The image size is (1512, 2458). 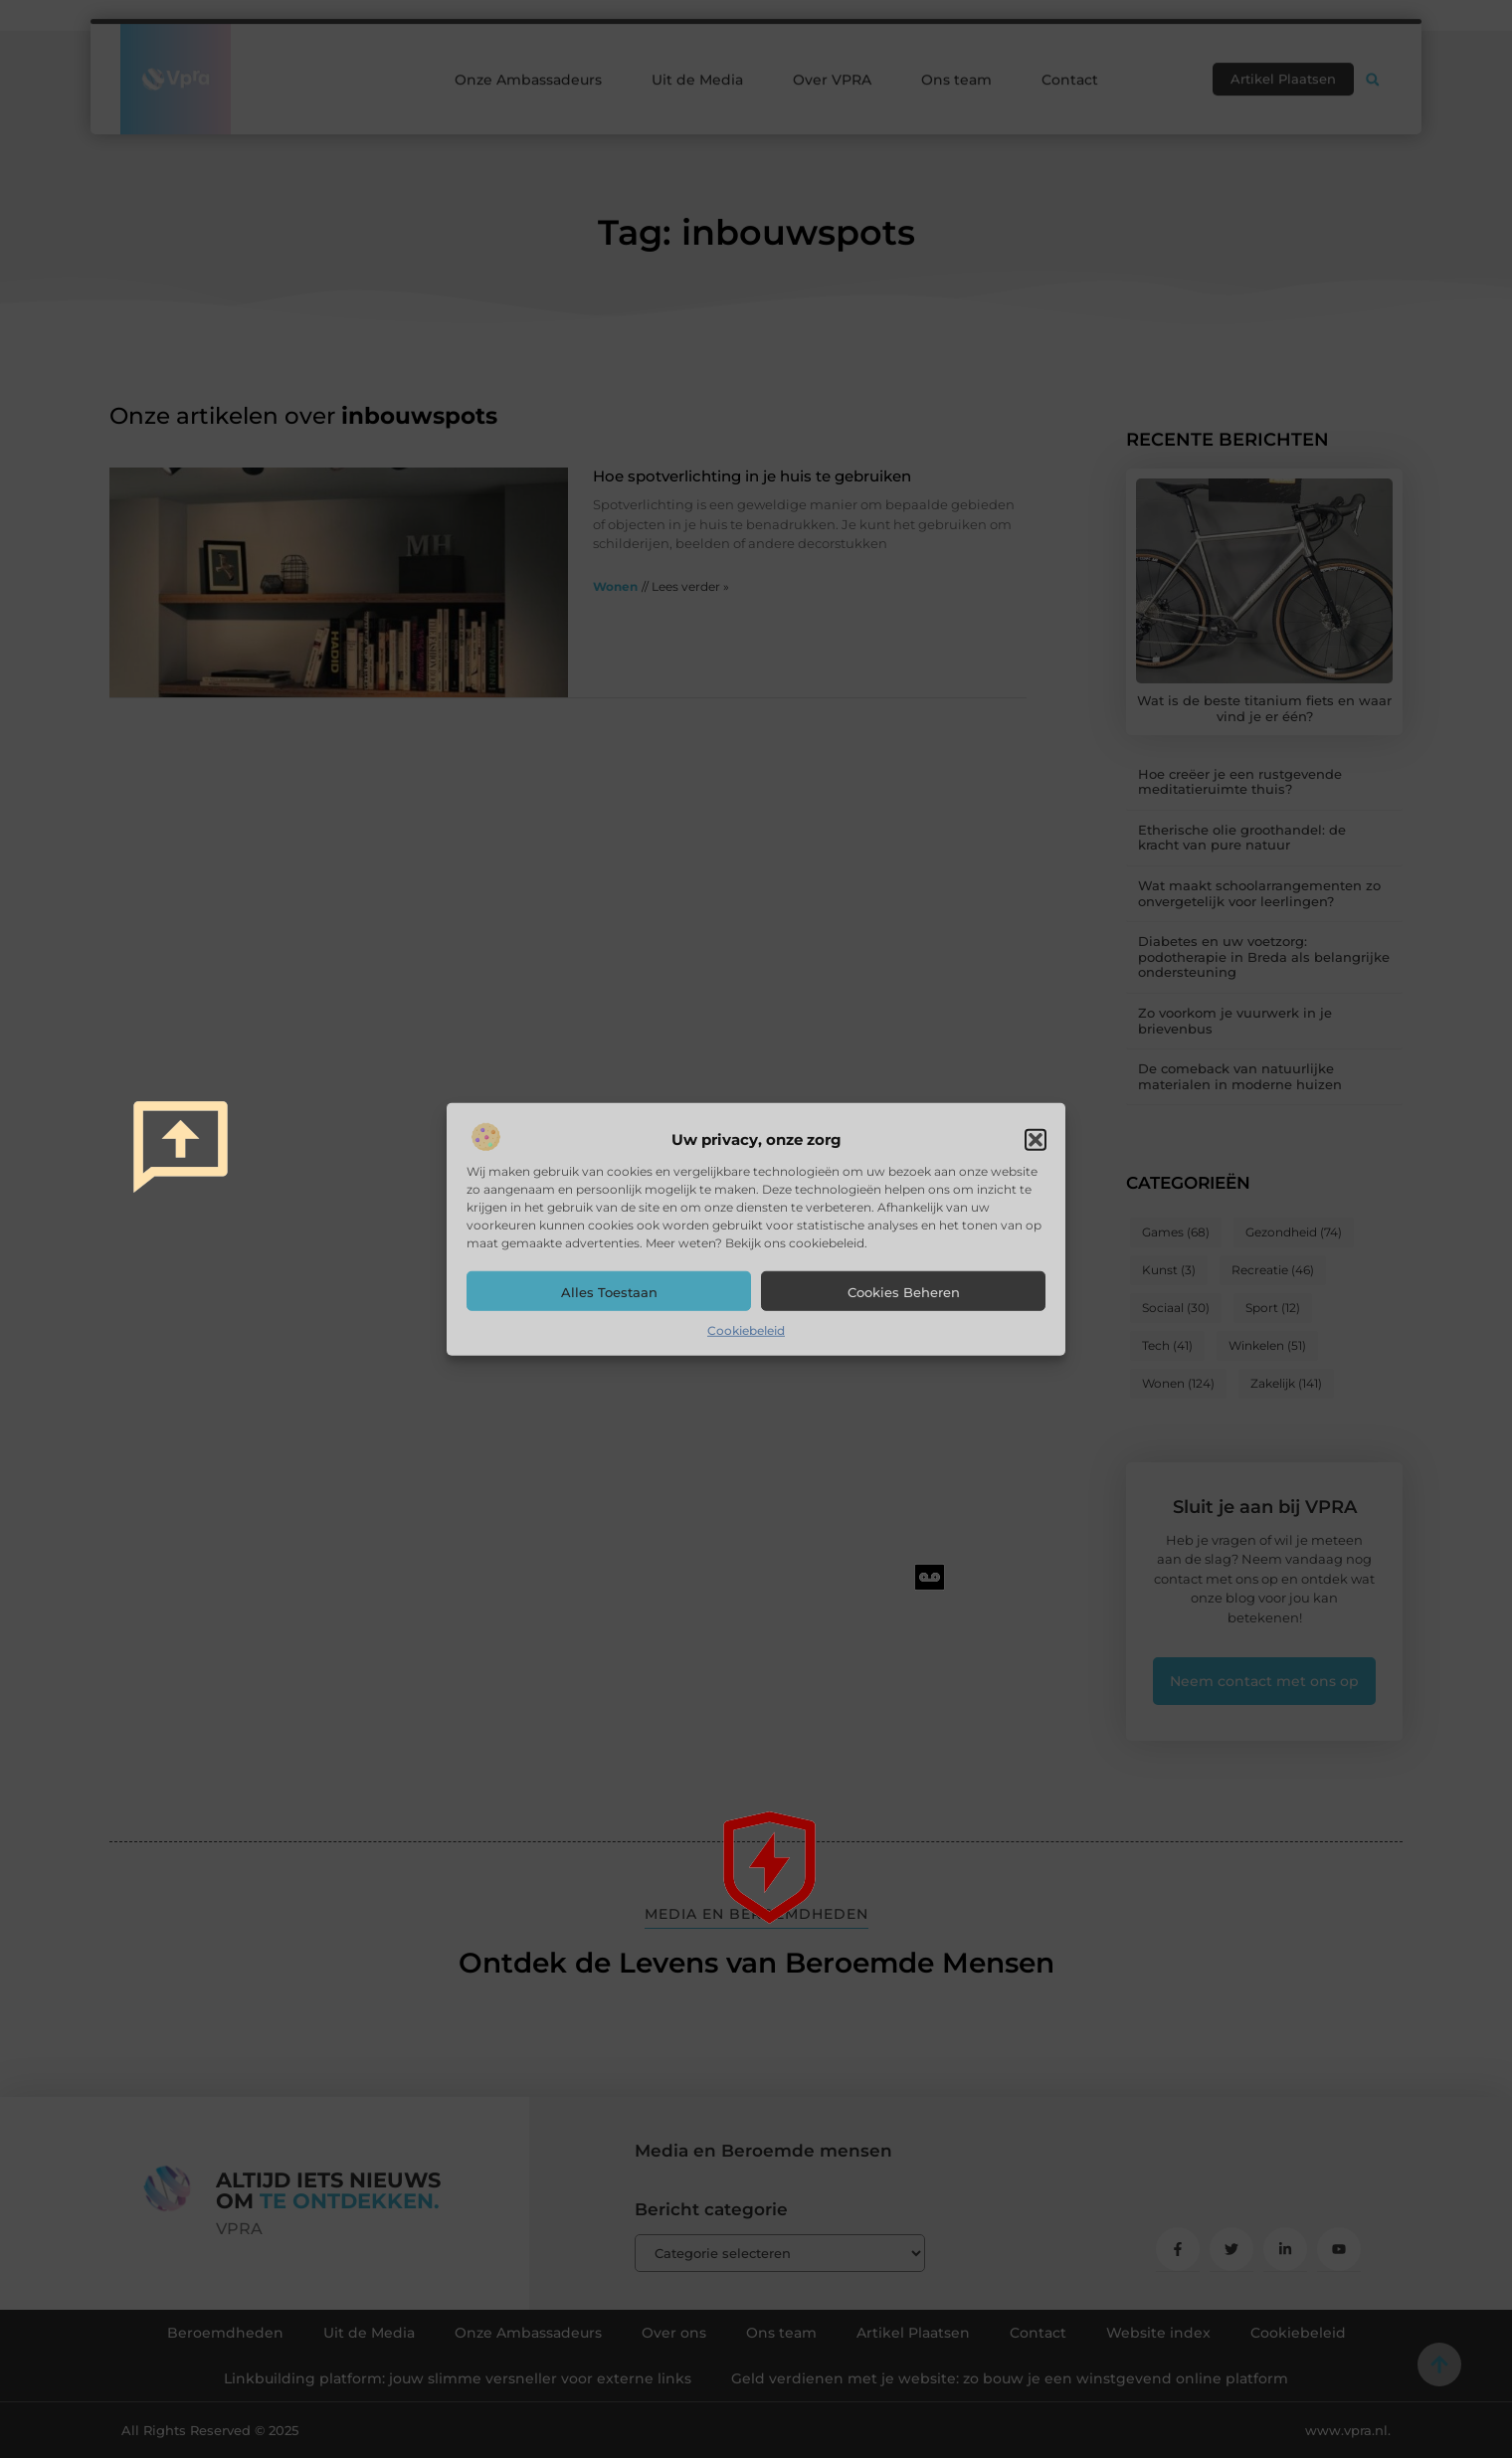 What do you see at coordinates (929, 1577) in the screenshot?
I see `play or access audio cassette content` at bounding box center [929, 1577].